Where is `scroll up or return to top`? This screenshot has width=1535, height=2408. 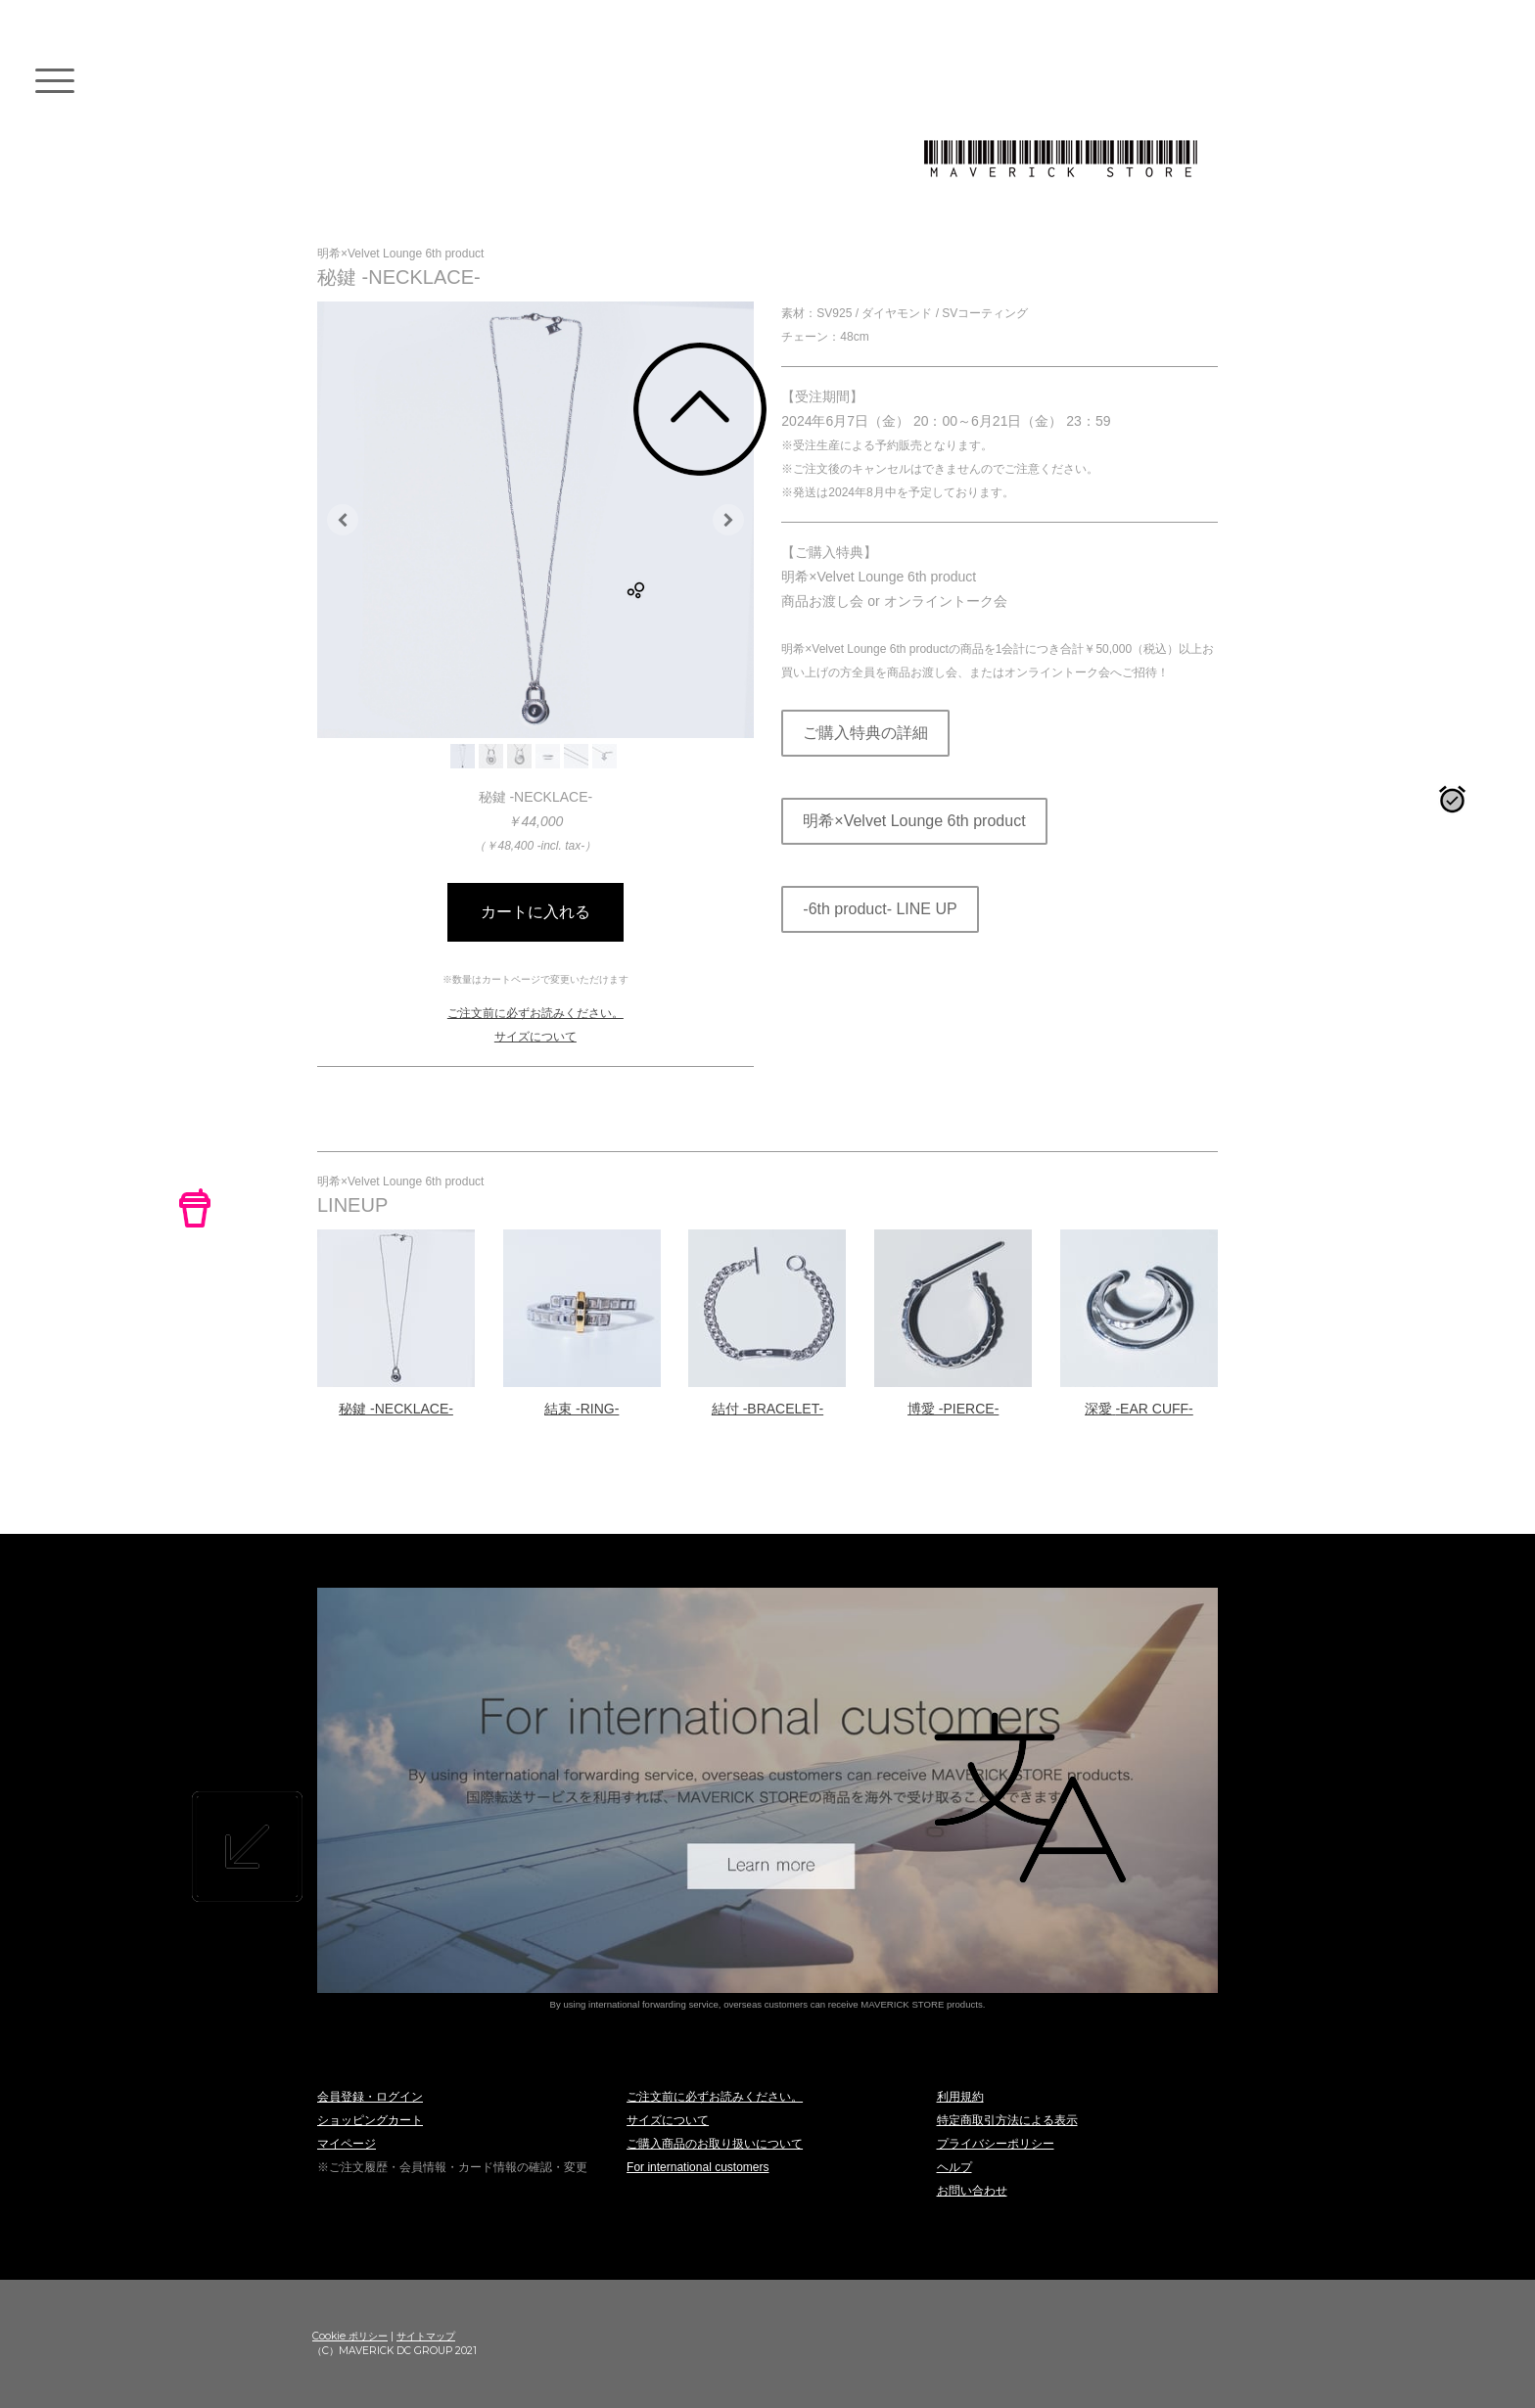
scroll up or return to top is located at coordinates (700, 409).